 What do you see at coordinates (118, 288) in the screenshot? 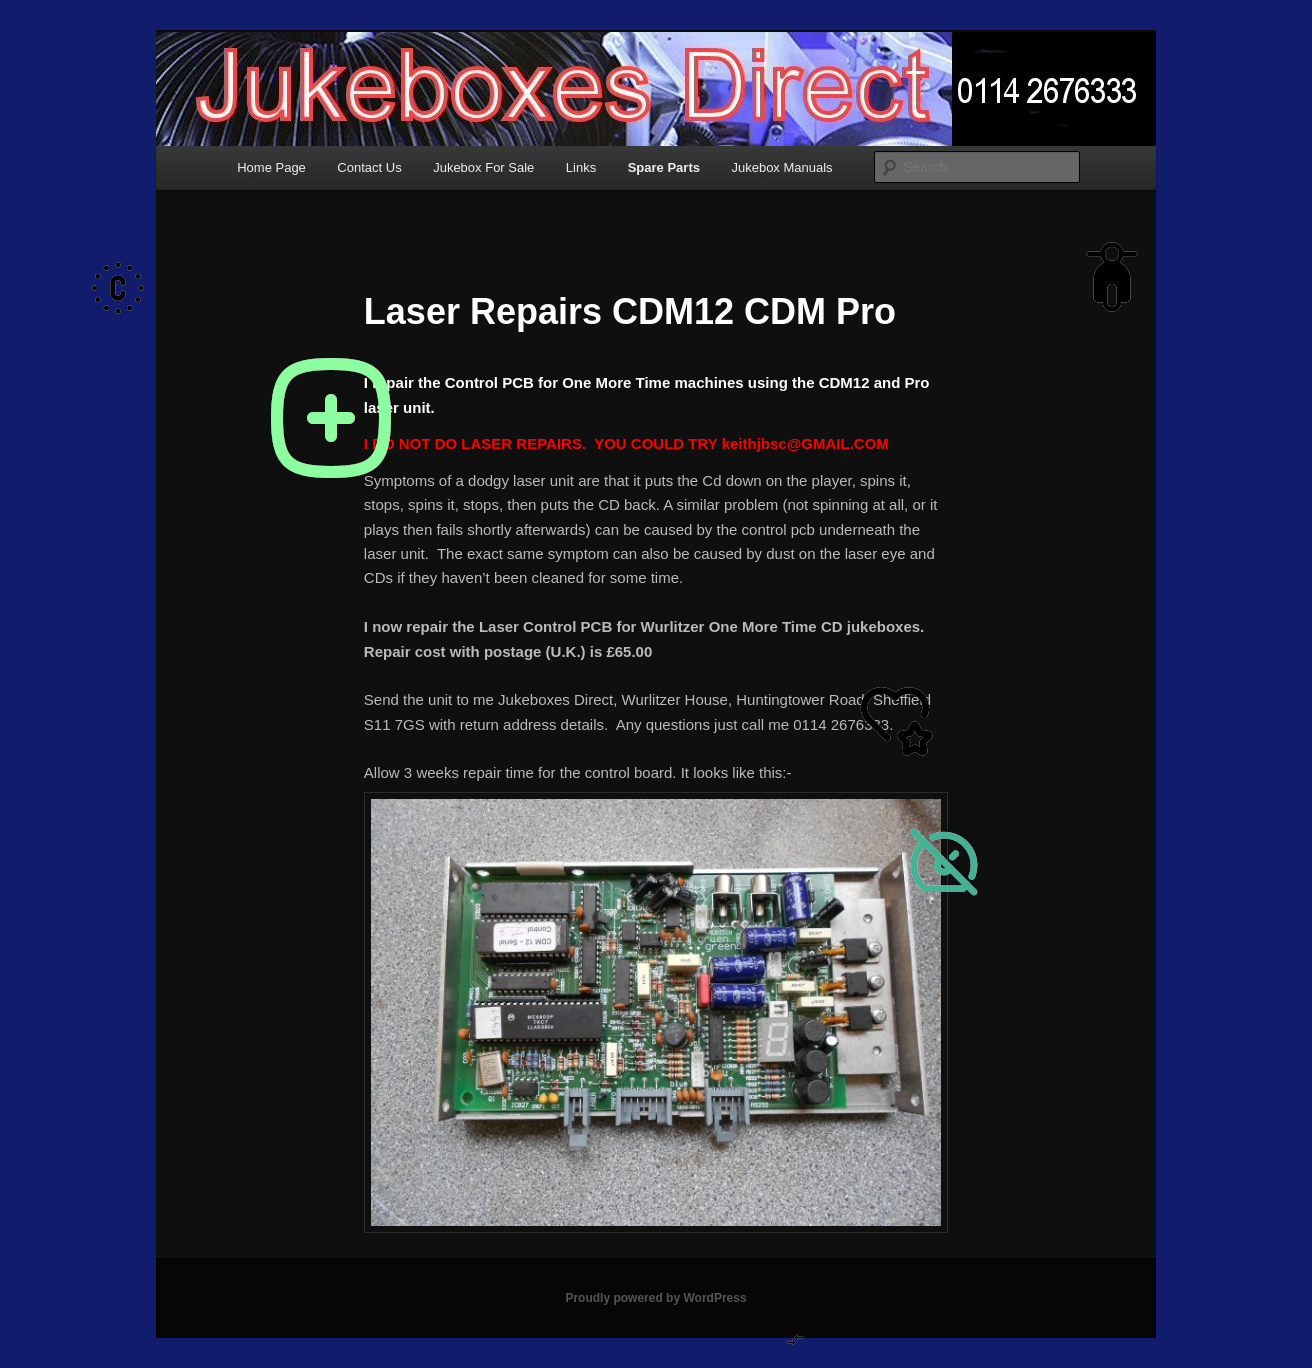
I see `indicates copyright or creative commons status` at bounding box center [118, 288].